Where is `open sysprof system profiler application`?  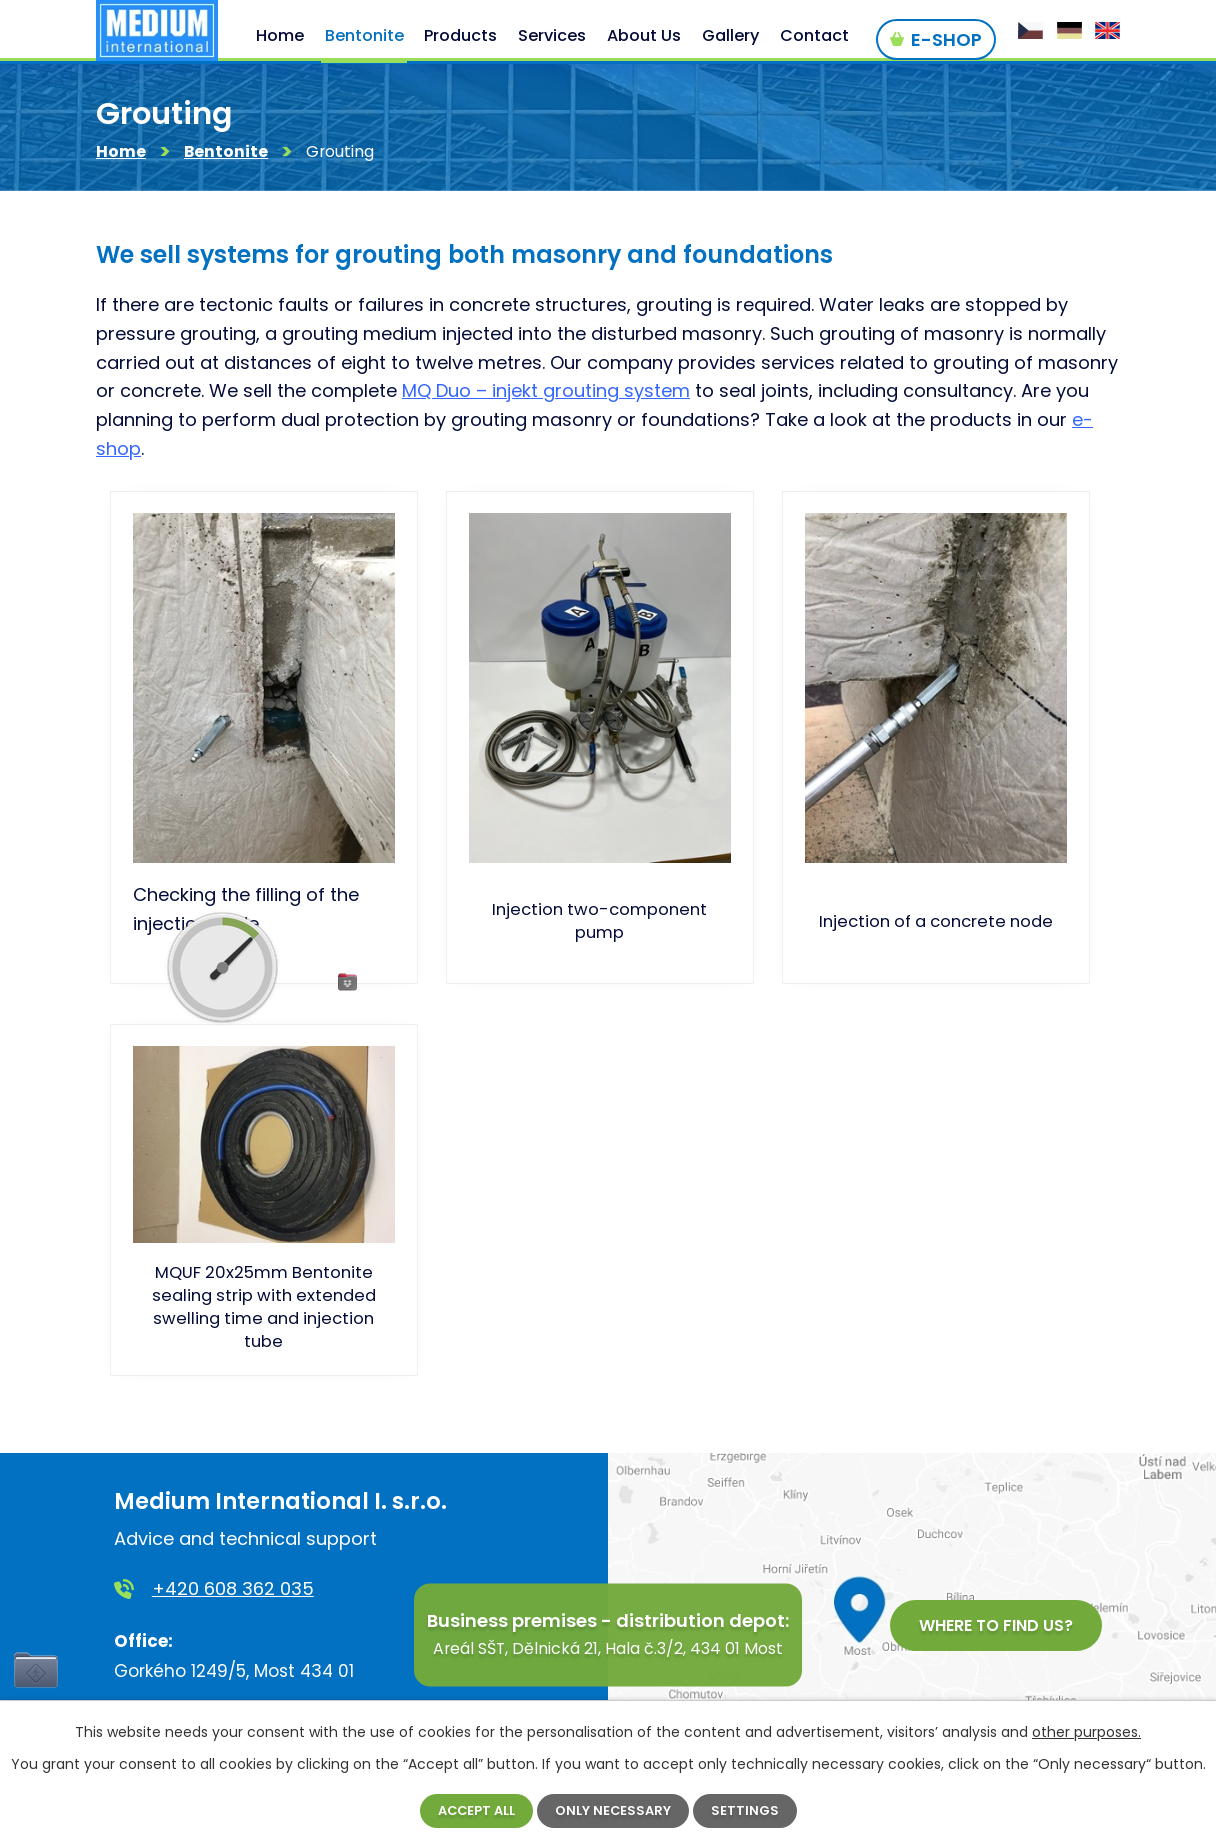
open sysprof system profiler application is located at coordinates (222, 967).